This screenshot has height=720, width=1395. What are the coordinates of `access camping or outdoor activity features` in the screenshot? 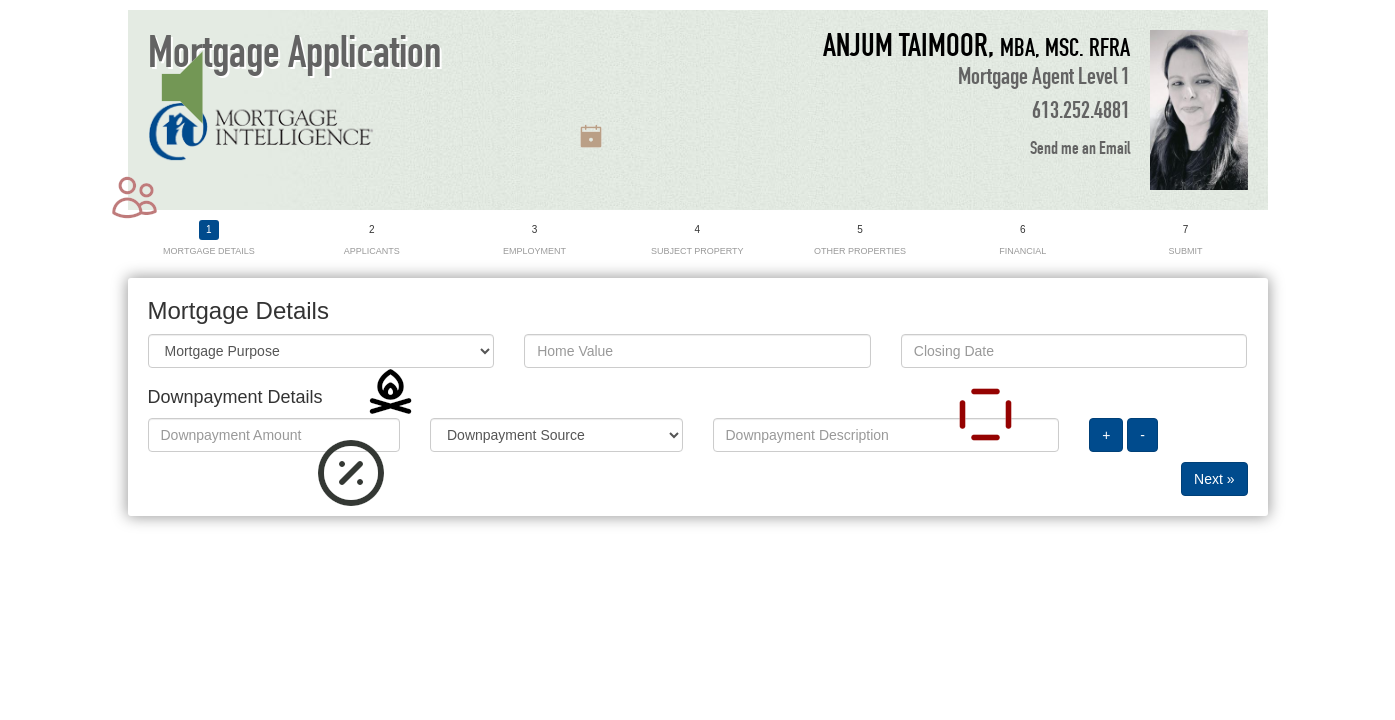 It's located at (390, 391).